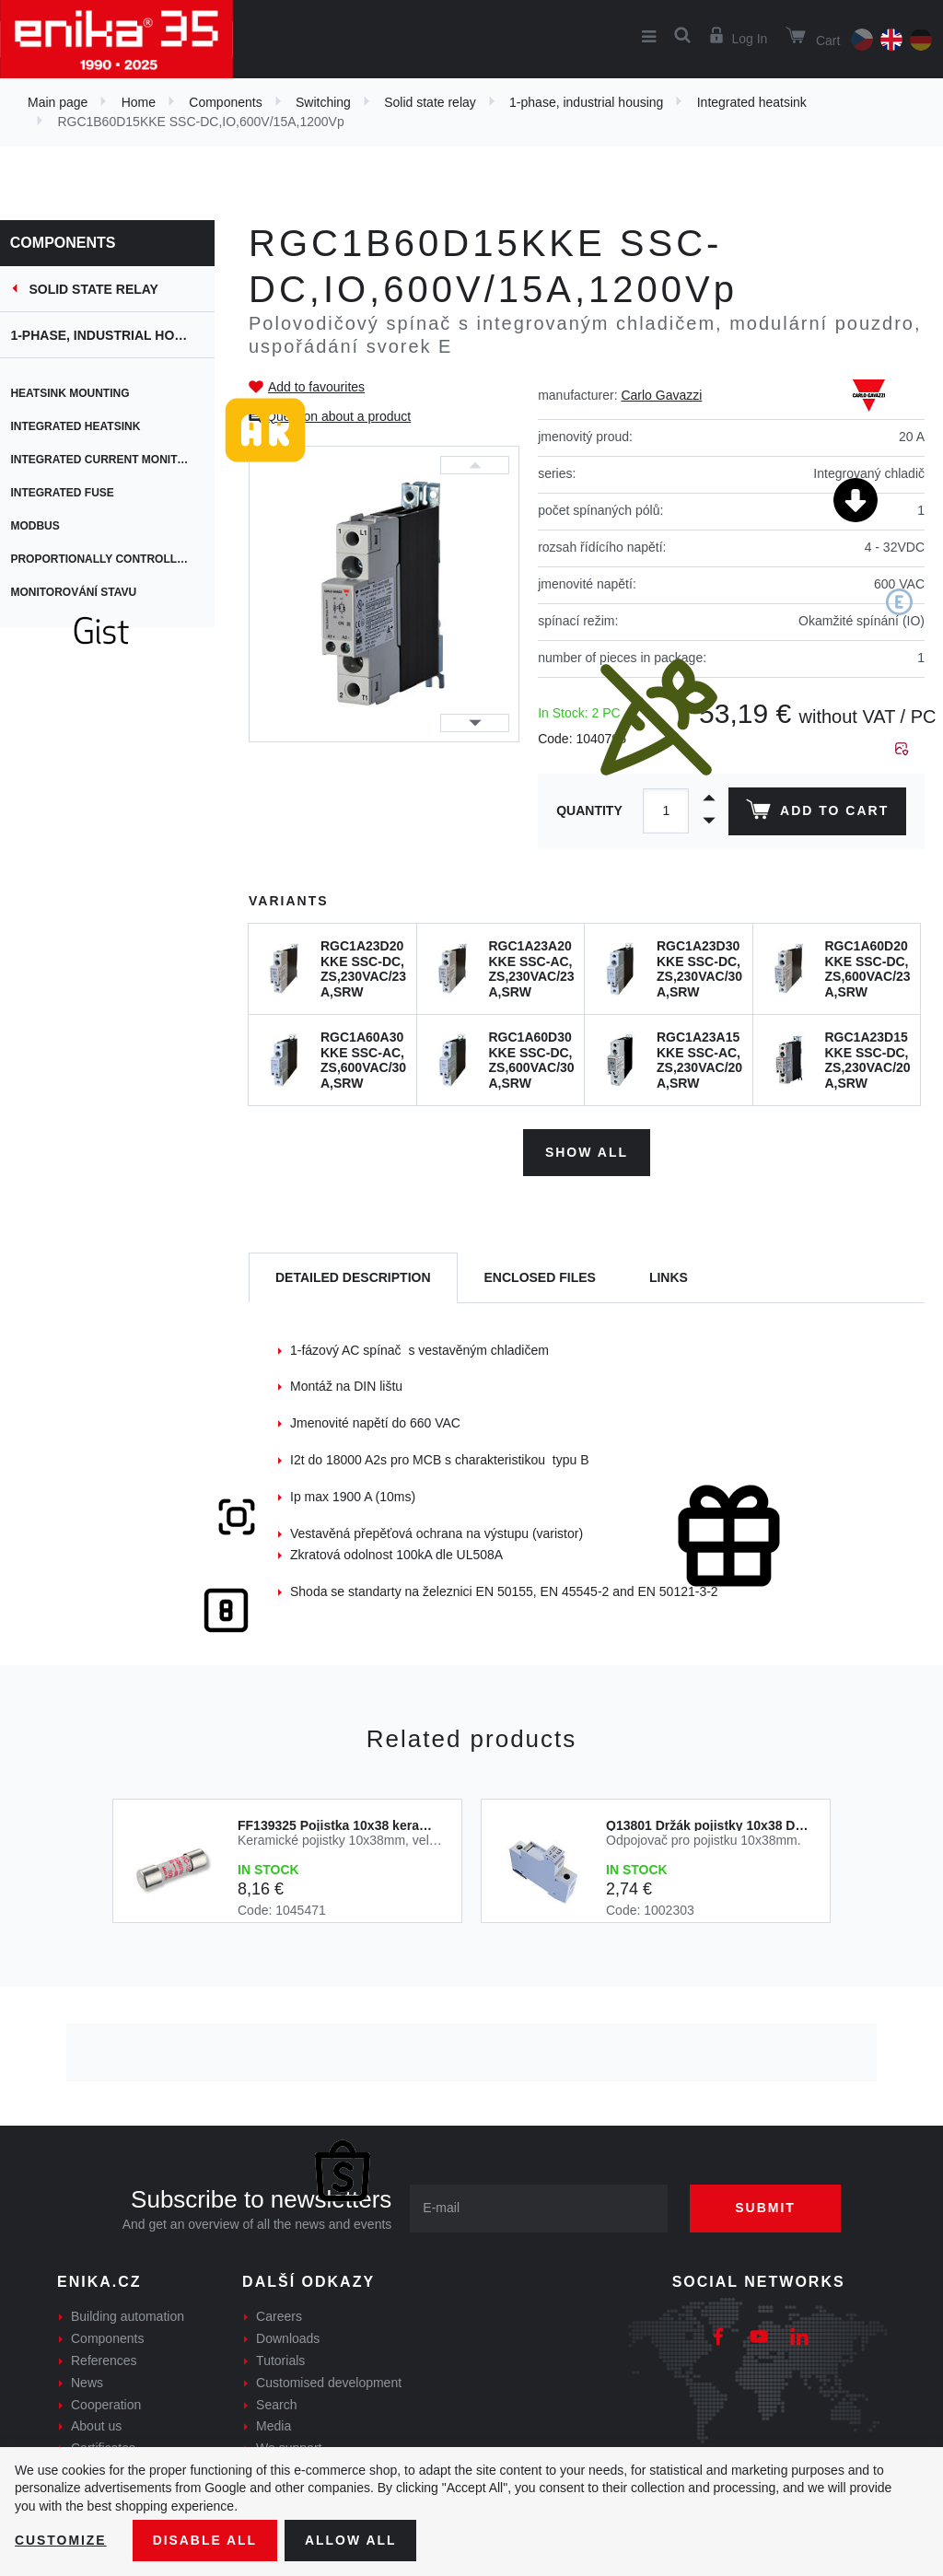  What do you see at coordinates (237, 1517) in the screenshot?
I see `scan or capture an object` at bounding box center [237, 1517].